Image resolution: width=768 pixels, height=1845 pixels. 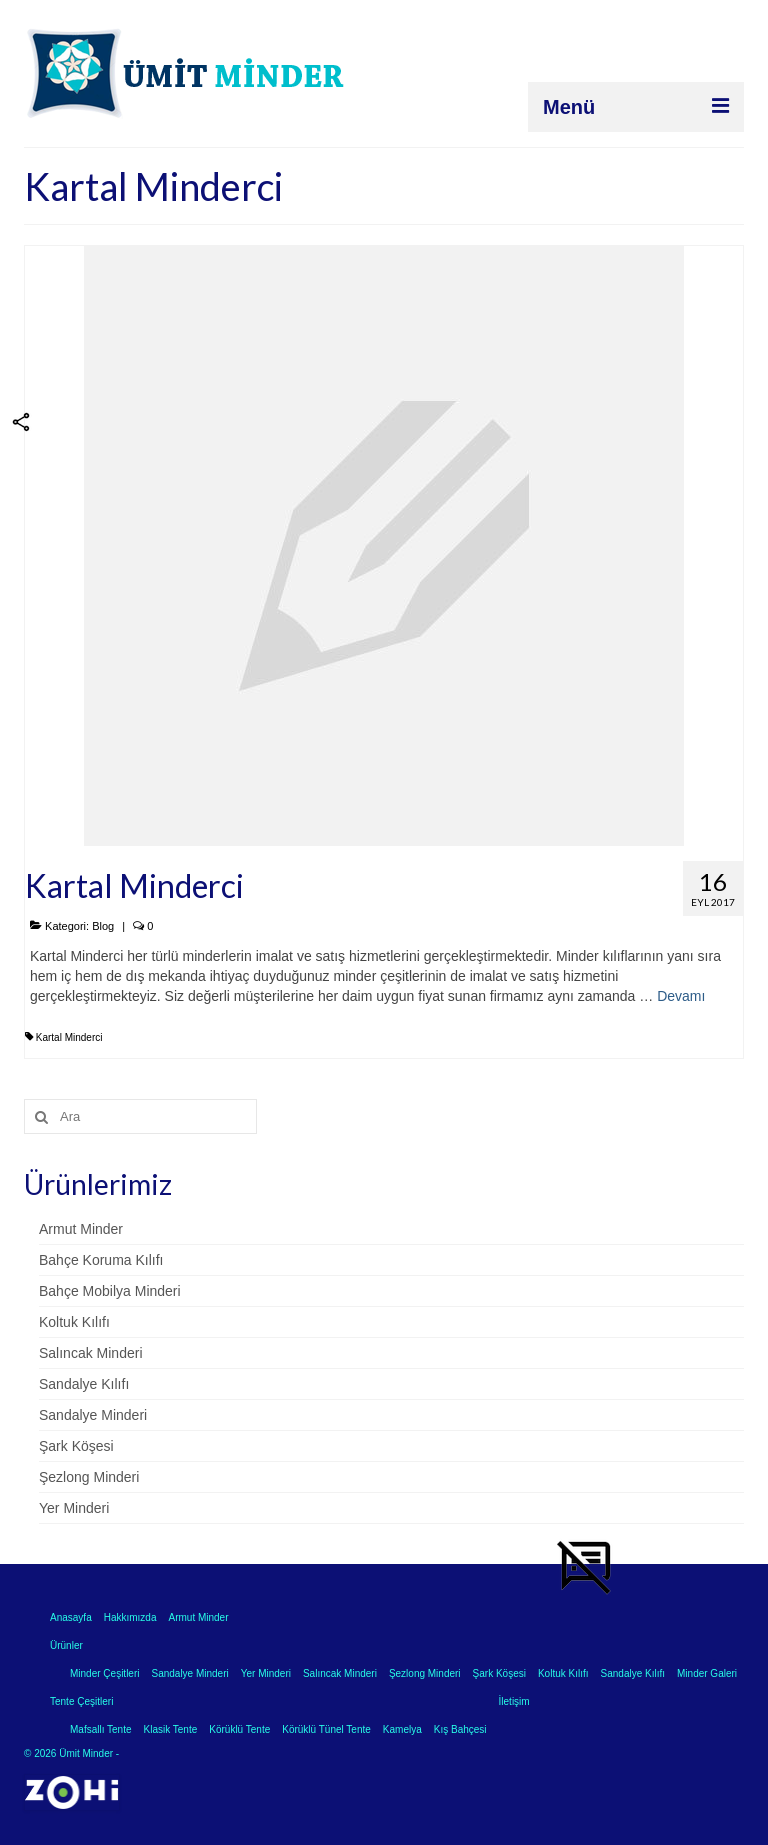 What do you see at coordinates (21, 422) in the screenshot?
I see `share content with others` at bounding box center [21, 422].